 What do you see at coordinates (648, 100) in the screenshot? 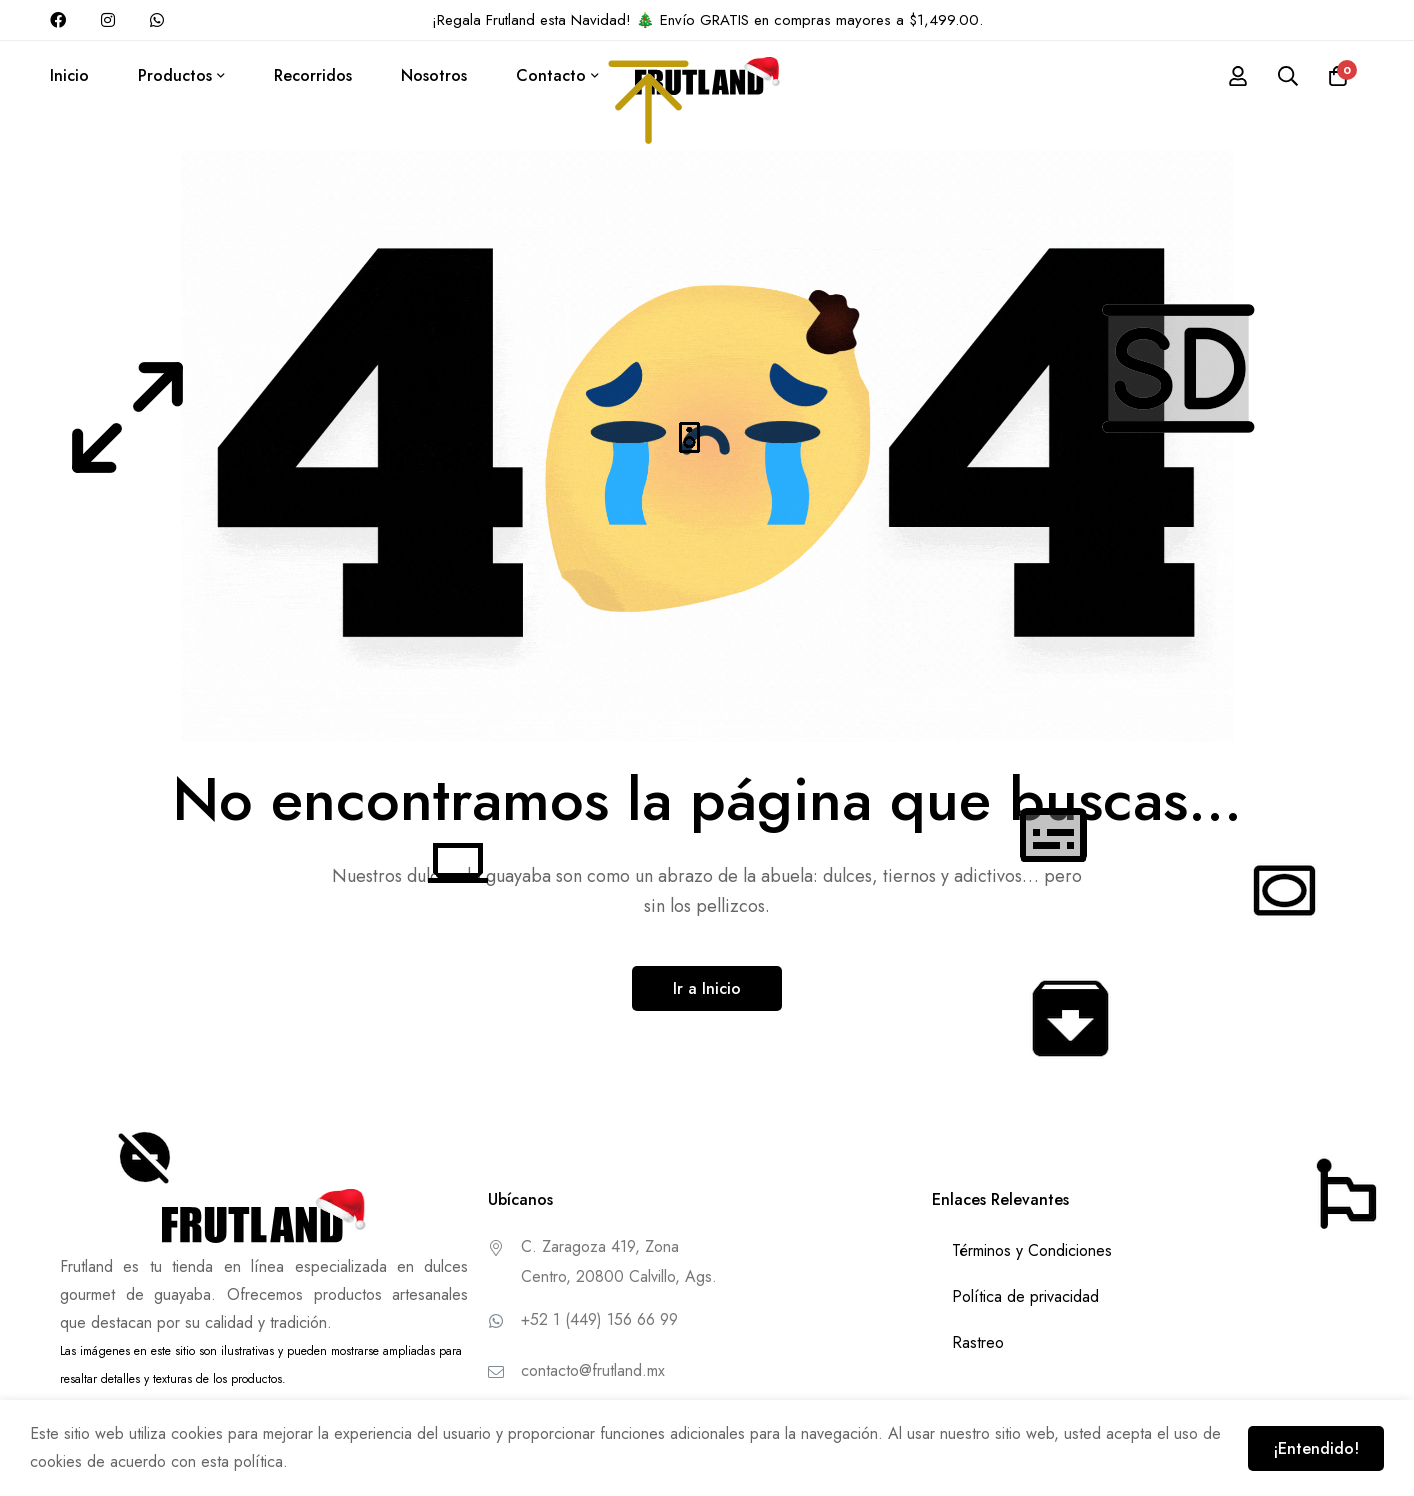
I see `scroll to top of page` at bounding box center [648, 100].